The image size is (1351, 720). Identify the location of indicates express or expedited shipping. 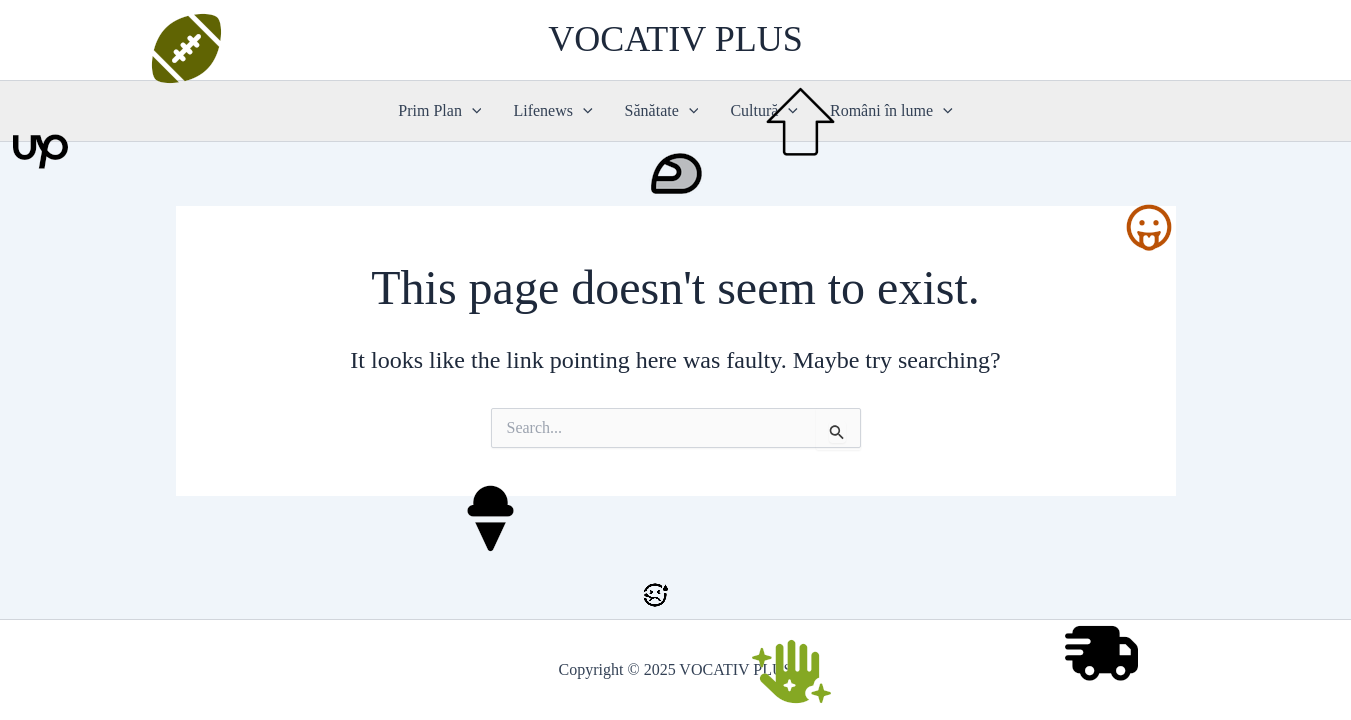
(1101, 651).